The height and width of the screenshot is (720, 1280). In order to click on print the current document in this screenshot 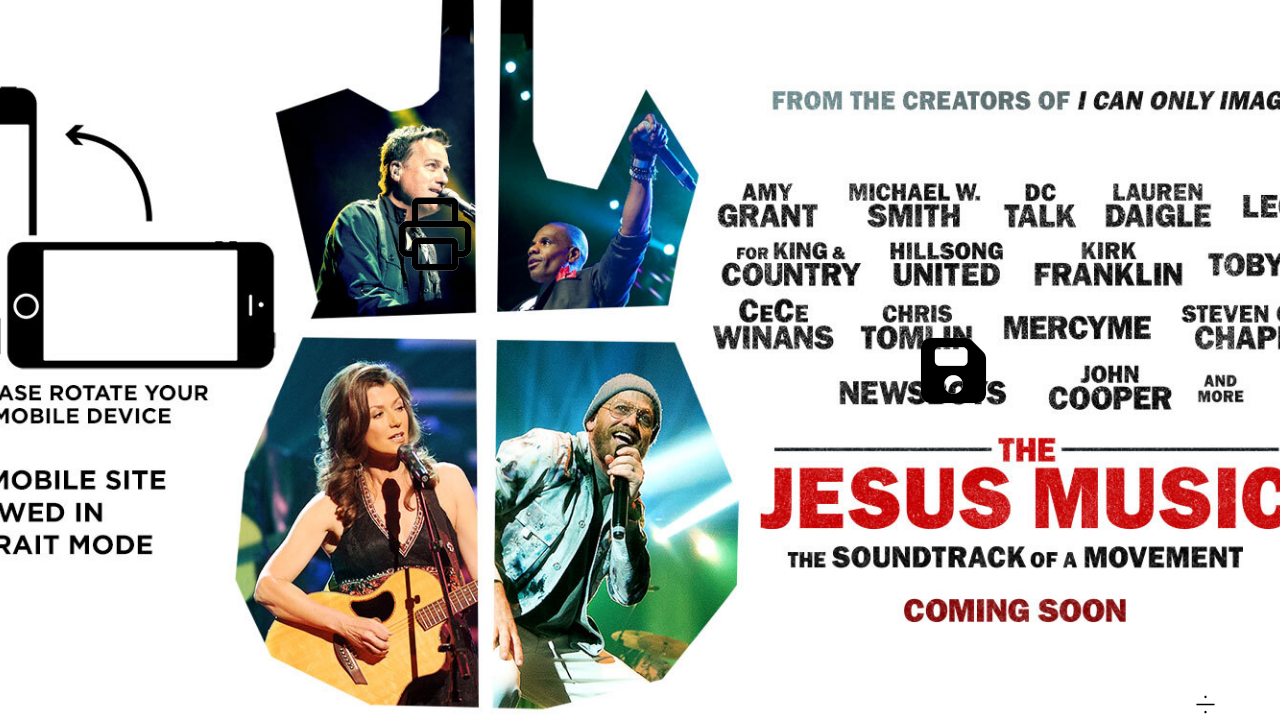, I will do `click(435, 234)`.